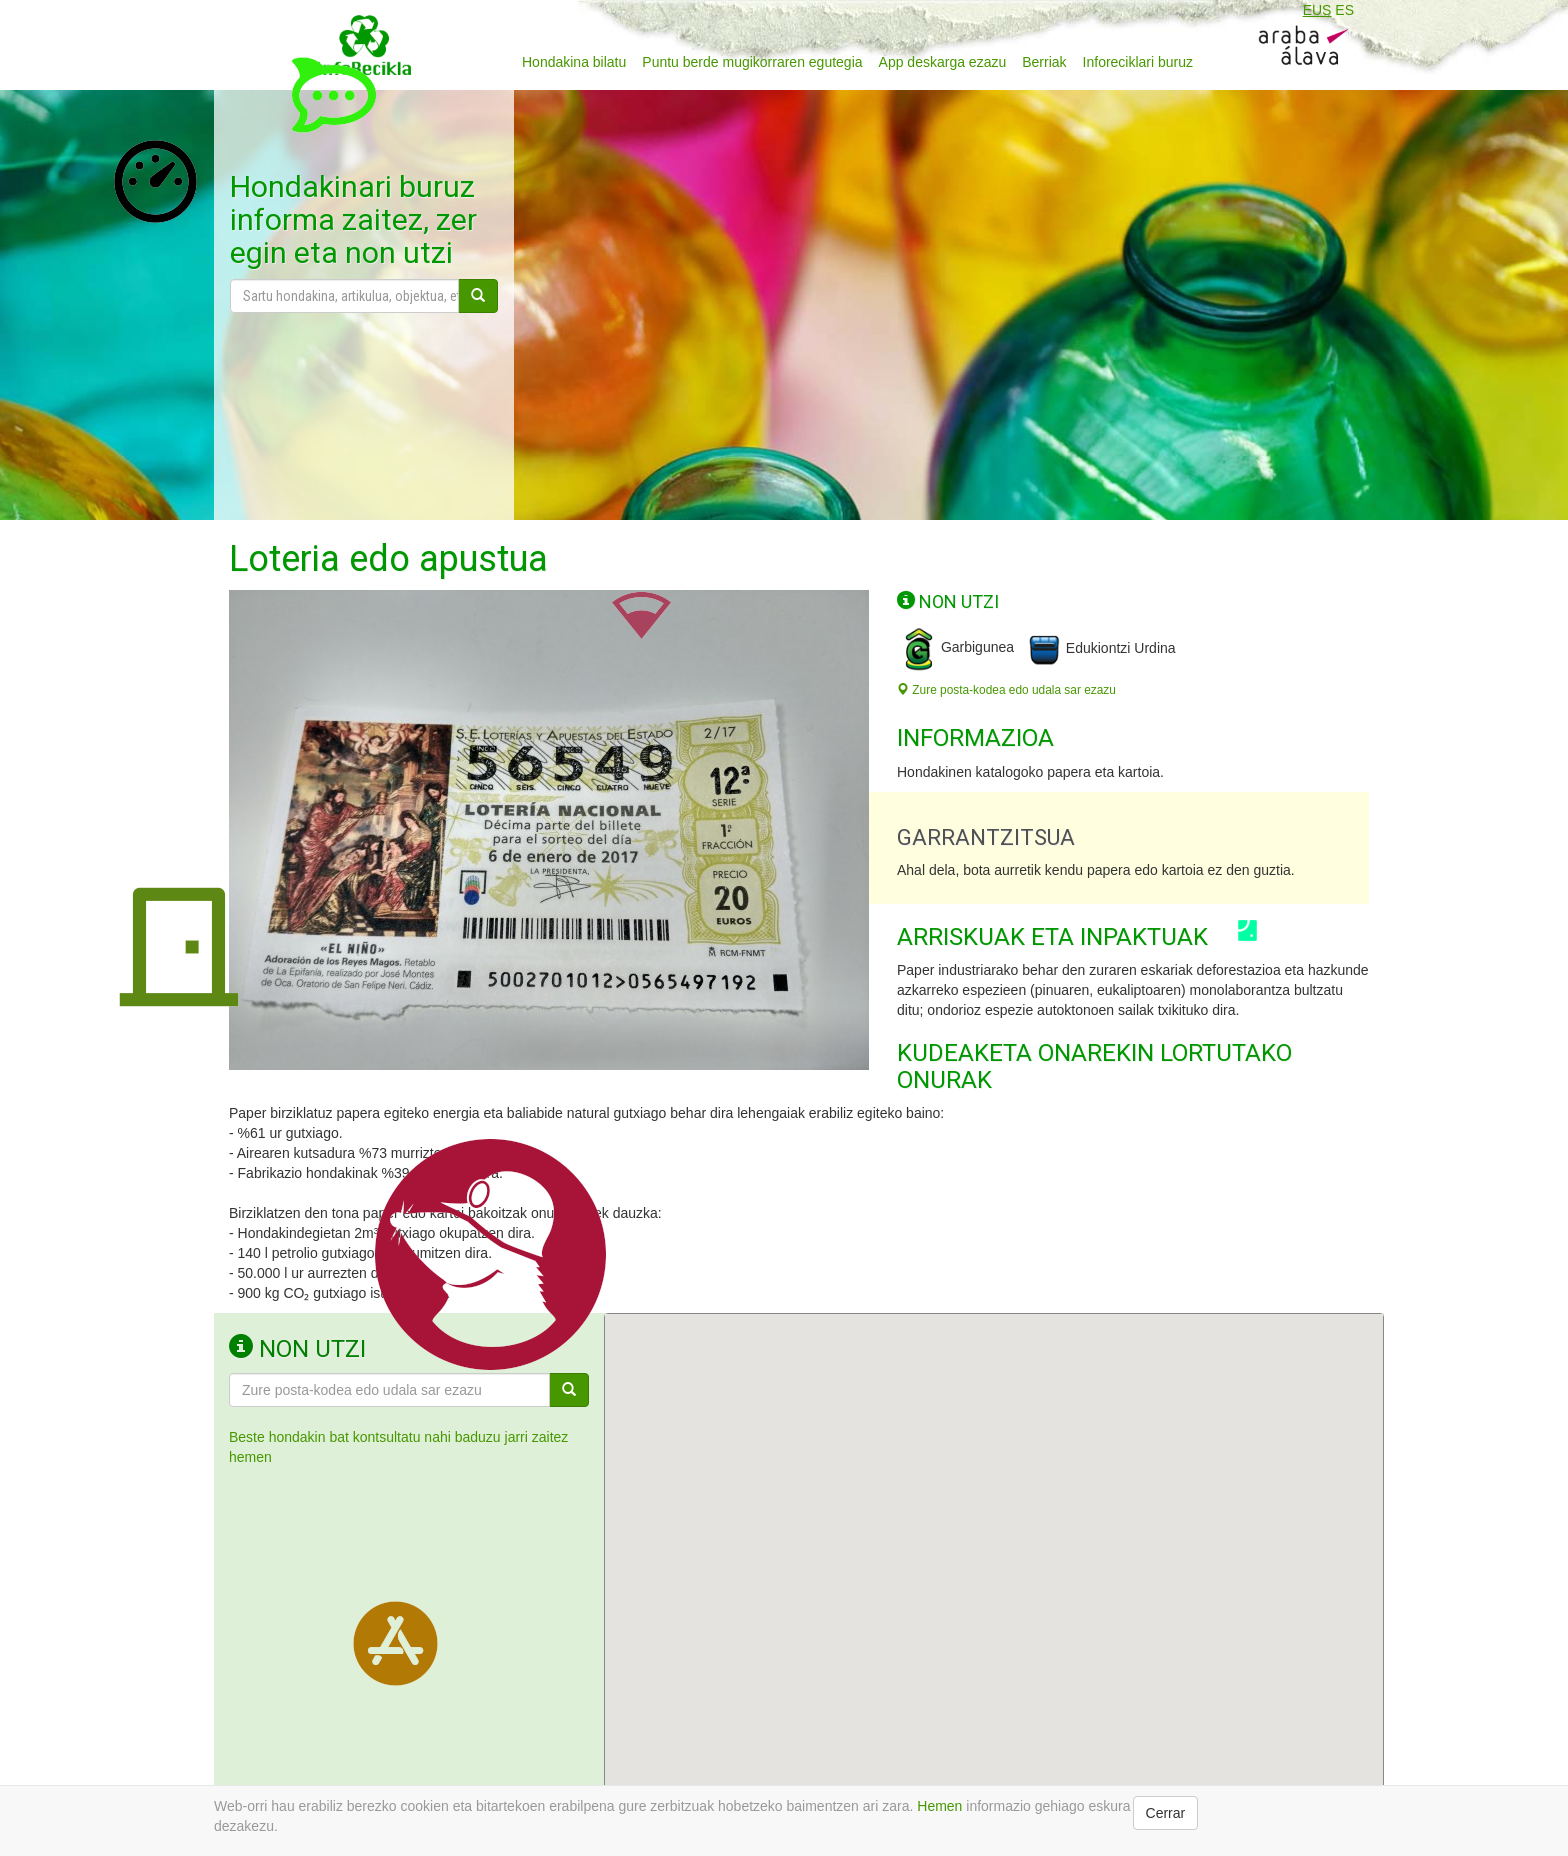  What do you see at coordinates (395, 1643) in the screenshot?
I see `open the Apple App Store` at bounding box center [395, 1643].